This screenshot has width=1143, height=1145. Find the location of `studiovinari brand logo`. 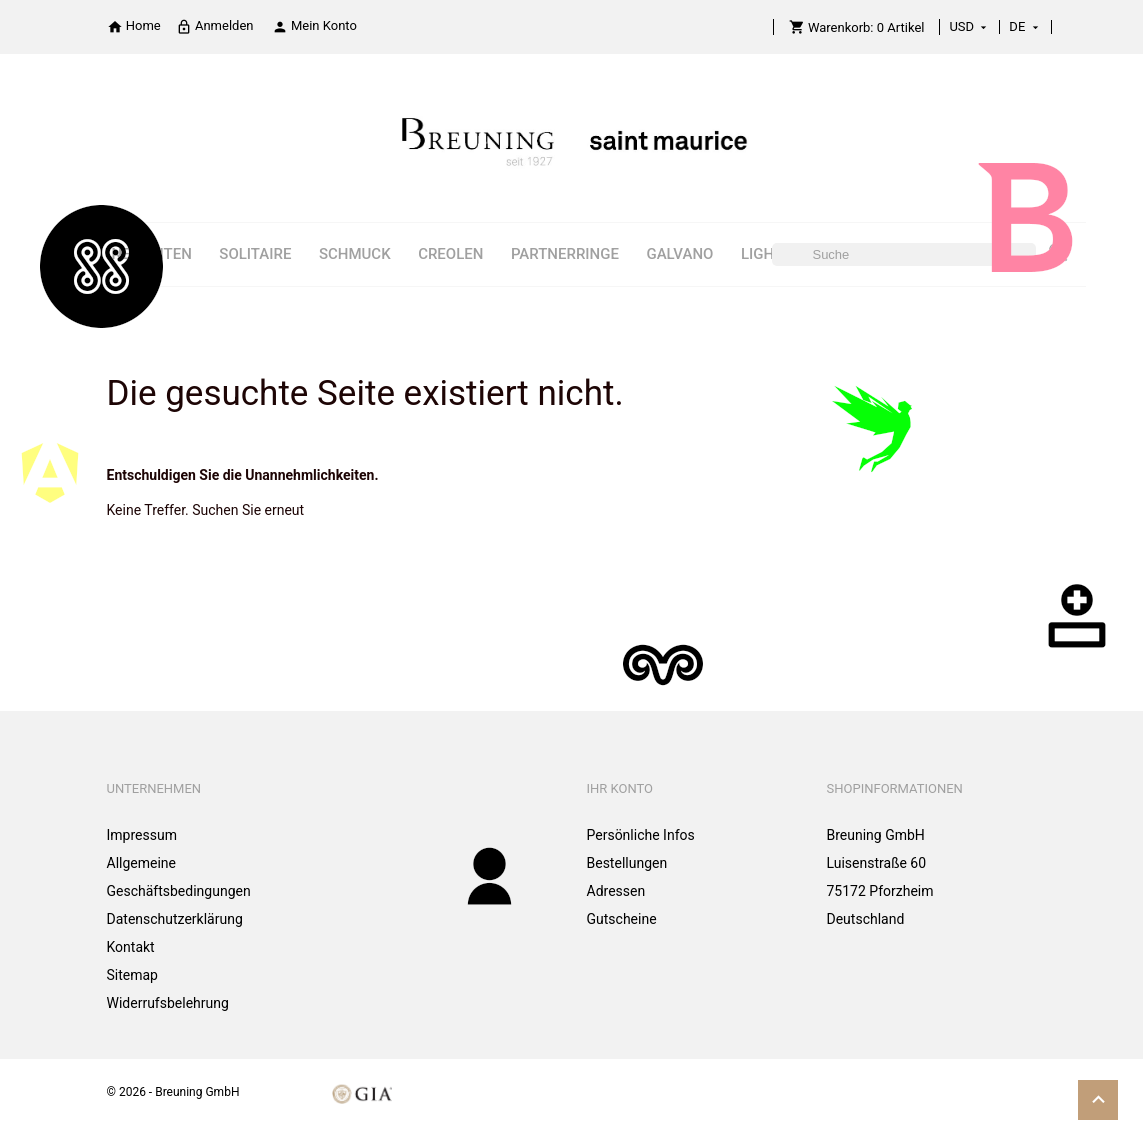

studiovinari brand logo is located at coordinates (872, 429).